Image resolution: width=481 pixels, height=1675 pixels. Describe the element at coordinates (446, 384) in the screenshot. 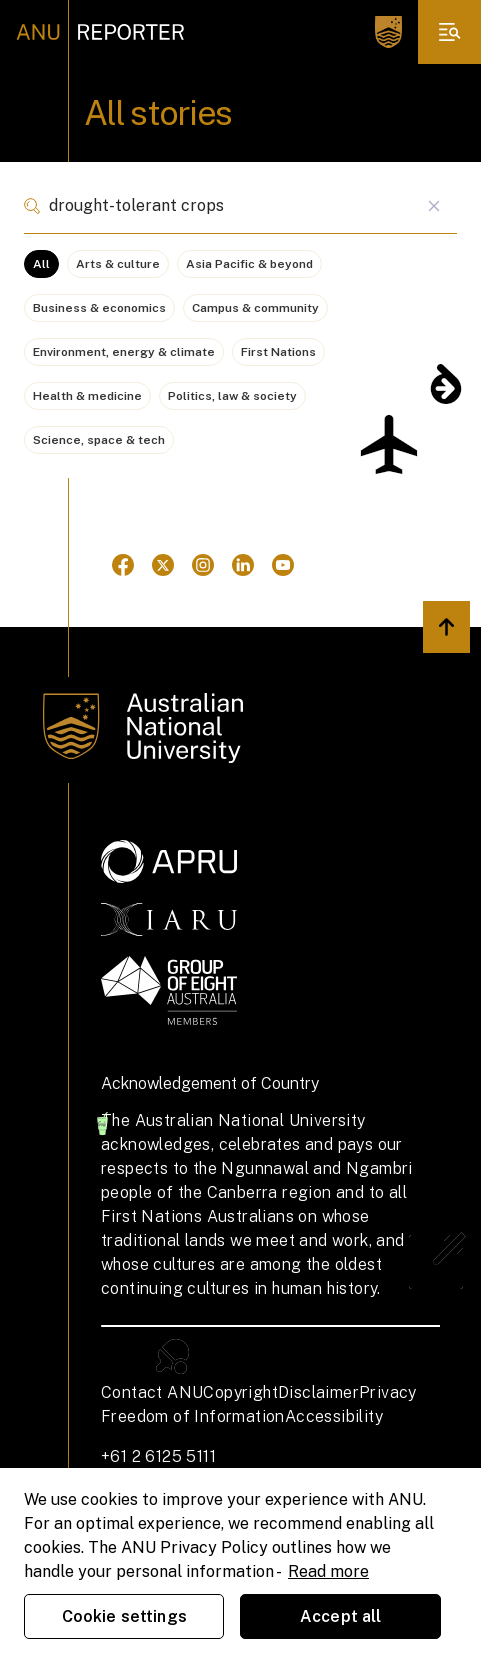

I see `doctrine PHP database library logo` at that location.